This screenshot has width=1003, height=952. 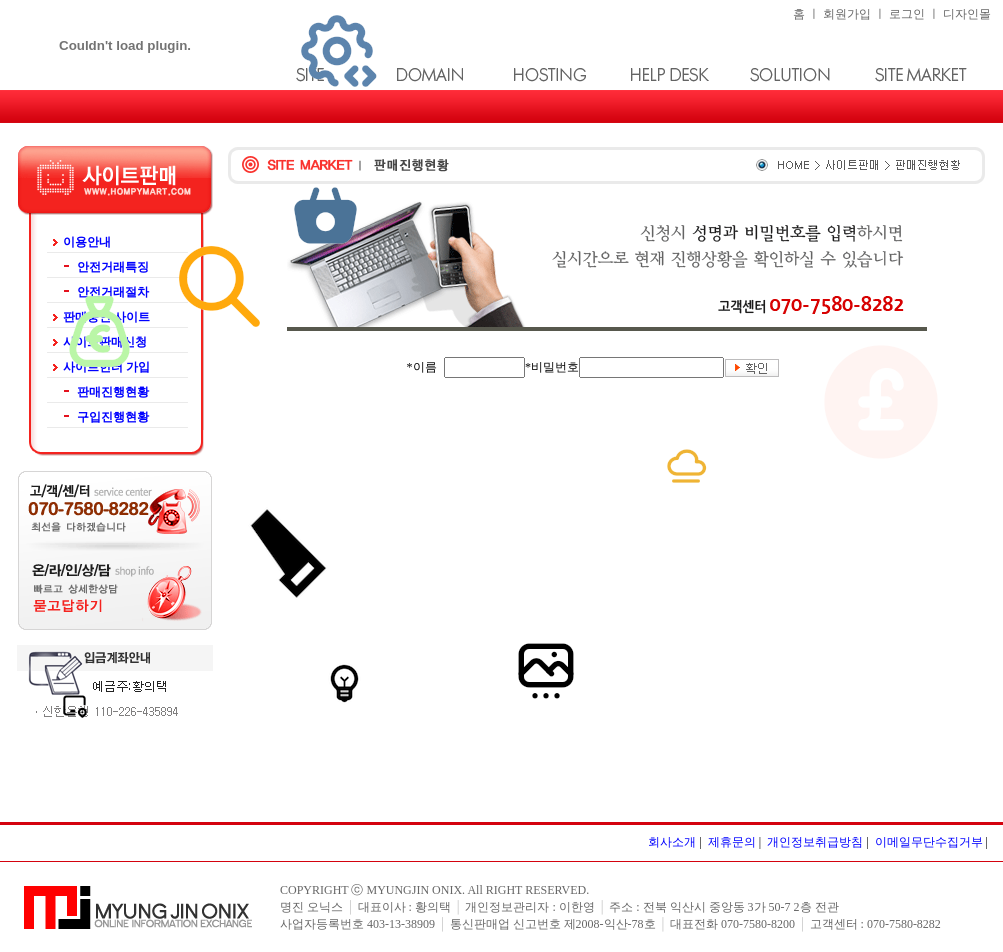 What do you see at coordinates (325, 215) in the screenshot?
I see `view shopping basket` at bounding box center [325, 215].